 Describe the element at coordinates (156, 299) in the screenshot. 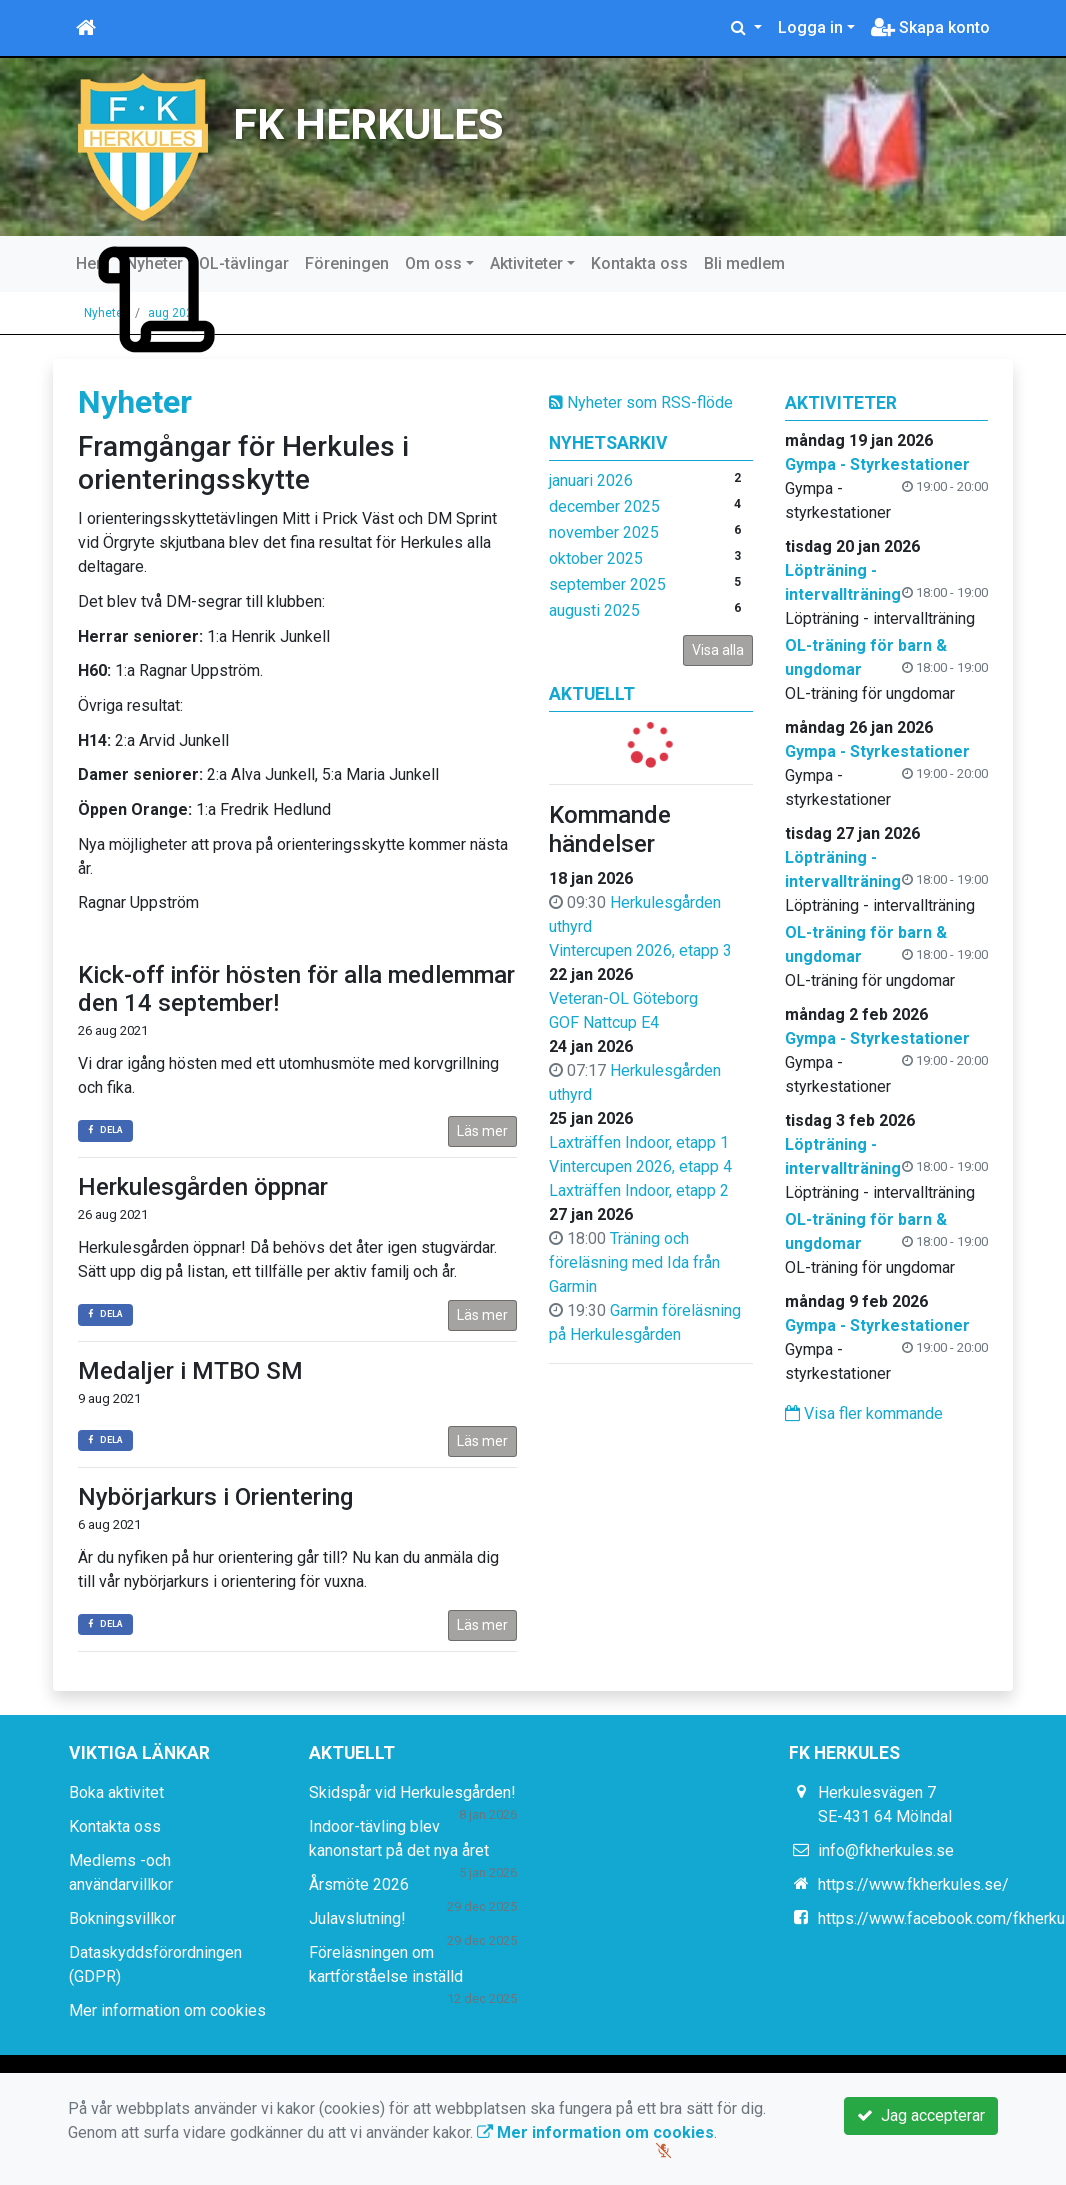

I see `view document or manuscript` at that location.